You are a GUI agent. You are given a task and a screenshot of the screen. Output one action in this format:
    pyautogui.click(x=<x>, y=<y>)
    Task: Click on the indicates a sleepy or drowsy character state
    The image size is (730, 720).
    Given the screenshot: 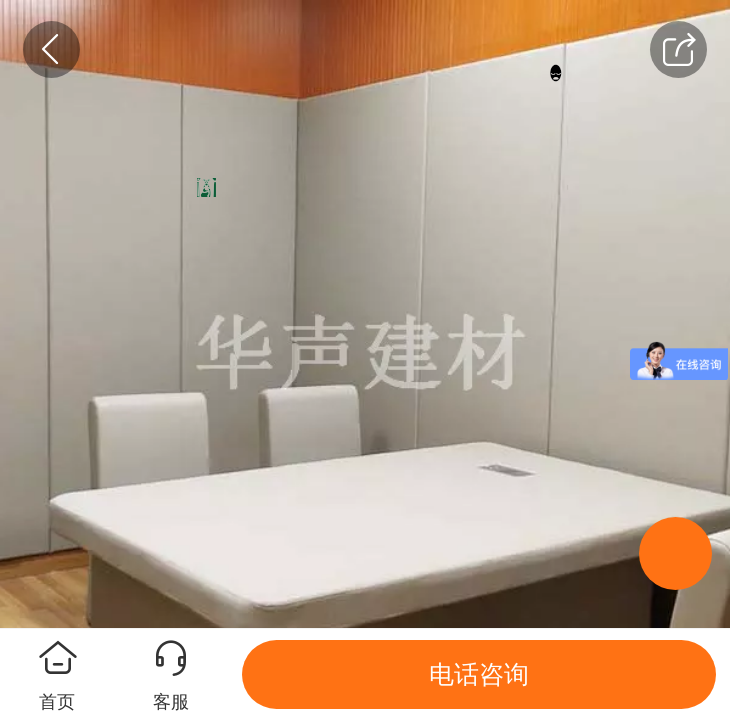 What is the action you would take?
    pyautogui.click(x=556, y=73)
    